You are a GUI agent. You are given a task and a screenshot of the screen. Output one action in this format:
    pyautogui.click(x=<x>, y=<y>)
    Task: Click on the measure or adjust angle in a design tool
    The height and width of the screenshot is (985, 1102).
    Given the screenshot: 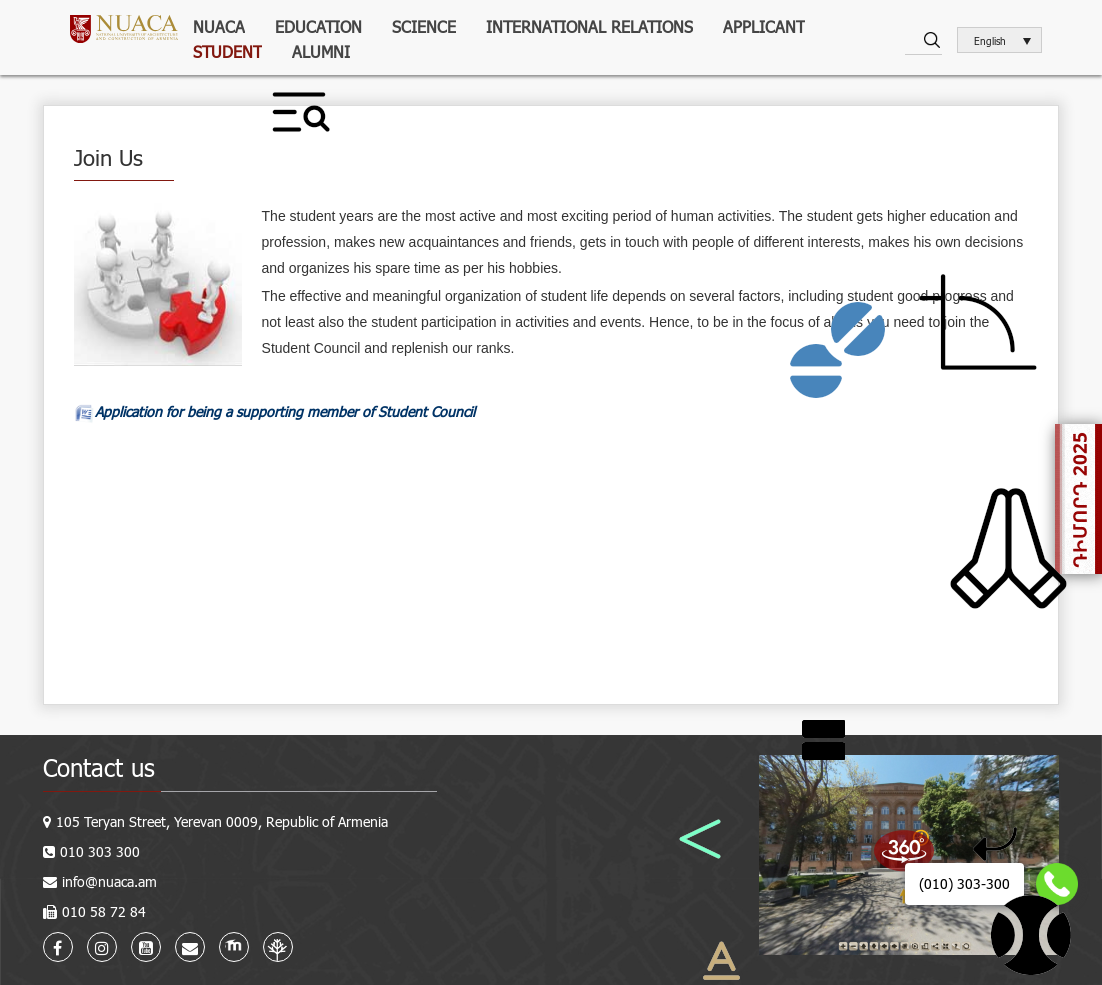 What is the action you would take?
    pyautogui.click(x=973, y=328)
    